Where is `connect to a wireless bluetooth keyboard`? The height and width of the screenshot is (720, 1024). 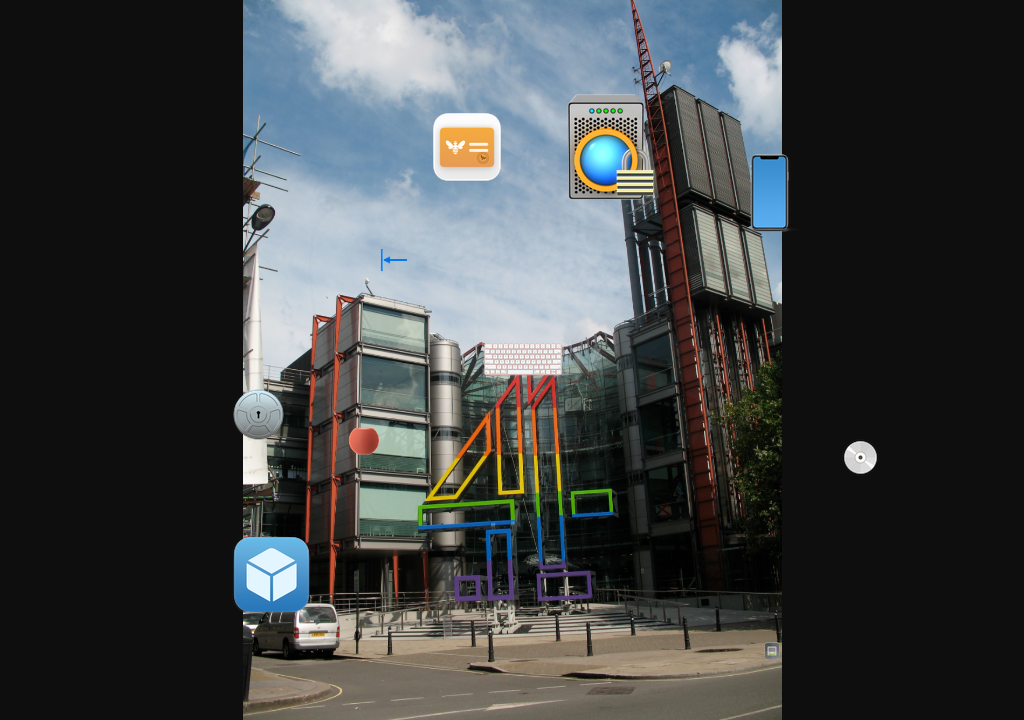
connect to a wireless bluetooth keyboard is located at coordinates (523, 359).